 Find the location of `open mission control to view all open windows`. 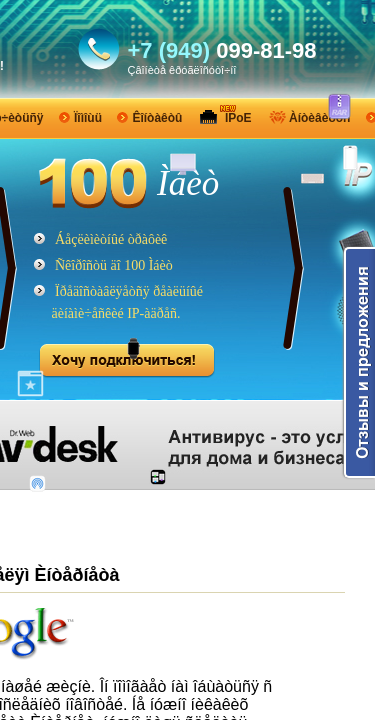

open mission control to view all open windows is located at coordinates (158, 477).